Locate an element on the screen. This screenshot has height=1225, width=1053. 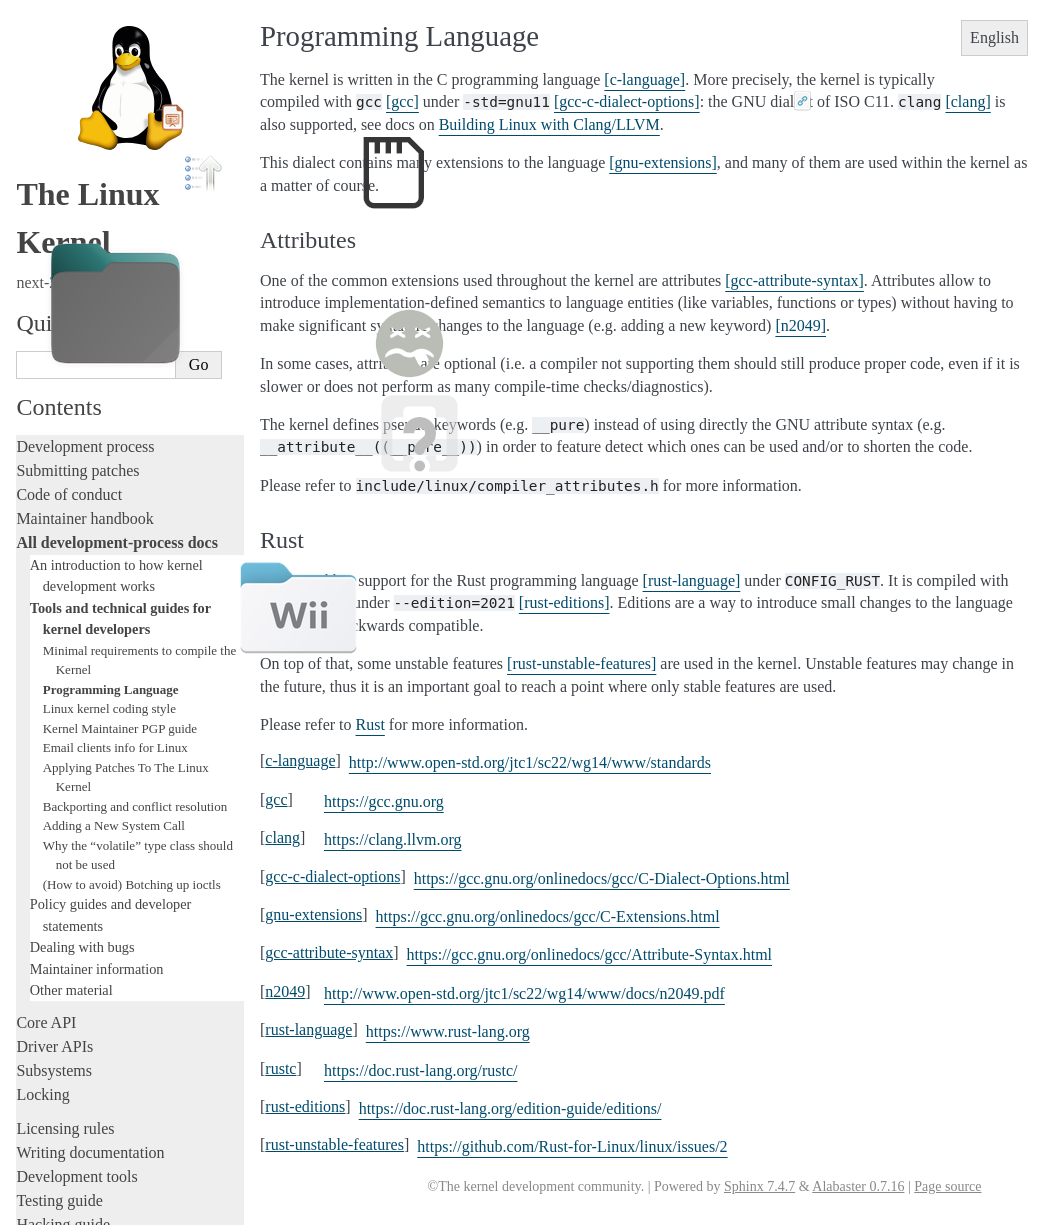
indicates no network route available for wired connection is located at coordinates (419, 433).